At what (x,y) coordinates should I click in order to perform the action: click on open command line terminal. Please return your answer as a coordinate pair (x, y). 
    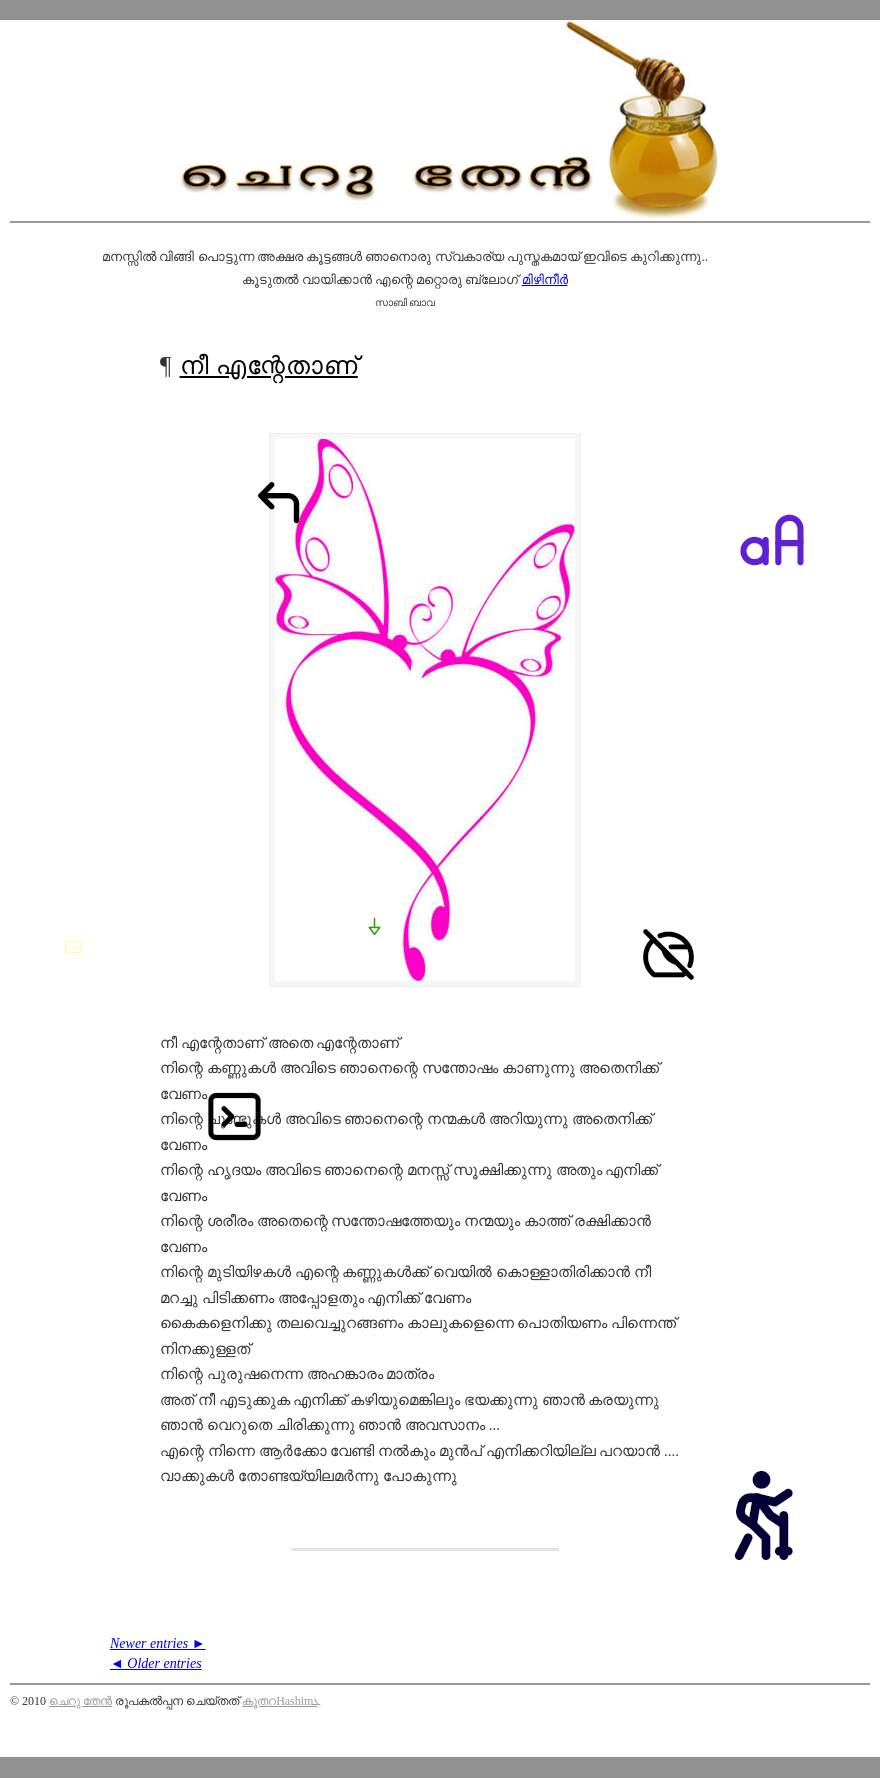
    Looking at the image, I should click on (234, 1116).